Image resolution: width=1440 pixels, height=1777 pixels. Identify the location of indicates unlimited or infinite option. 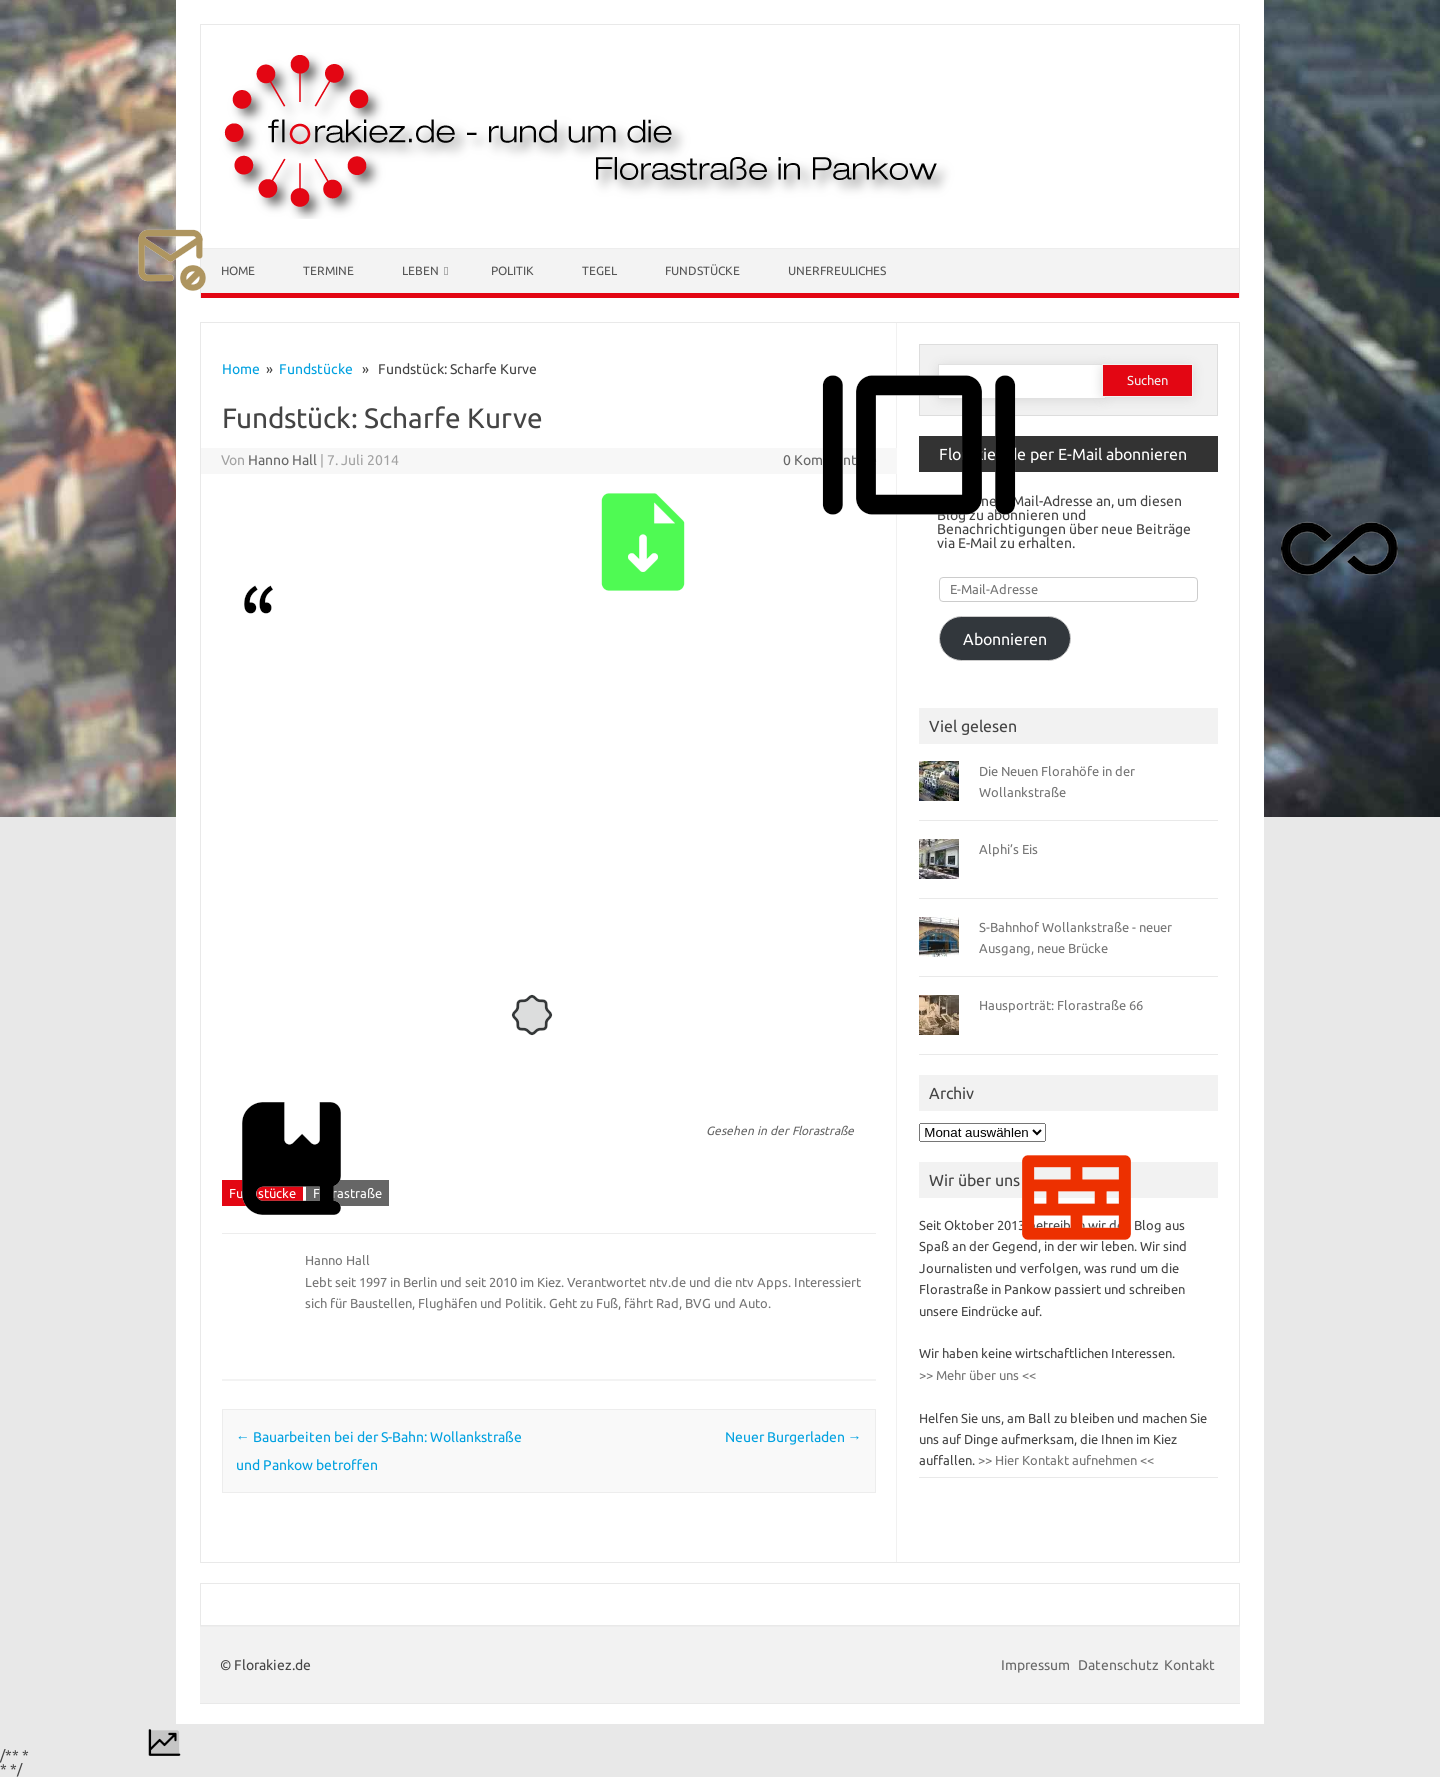
(1339, 548).